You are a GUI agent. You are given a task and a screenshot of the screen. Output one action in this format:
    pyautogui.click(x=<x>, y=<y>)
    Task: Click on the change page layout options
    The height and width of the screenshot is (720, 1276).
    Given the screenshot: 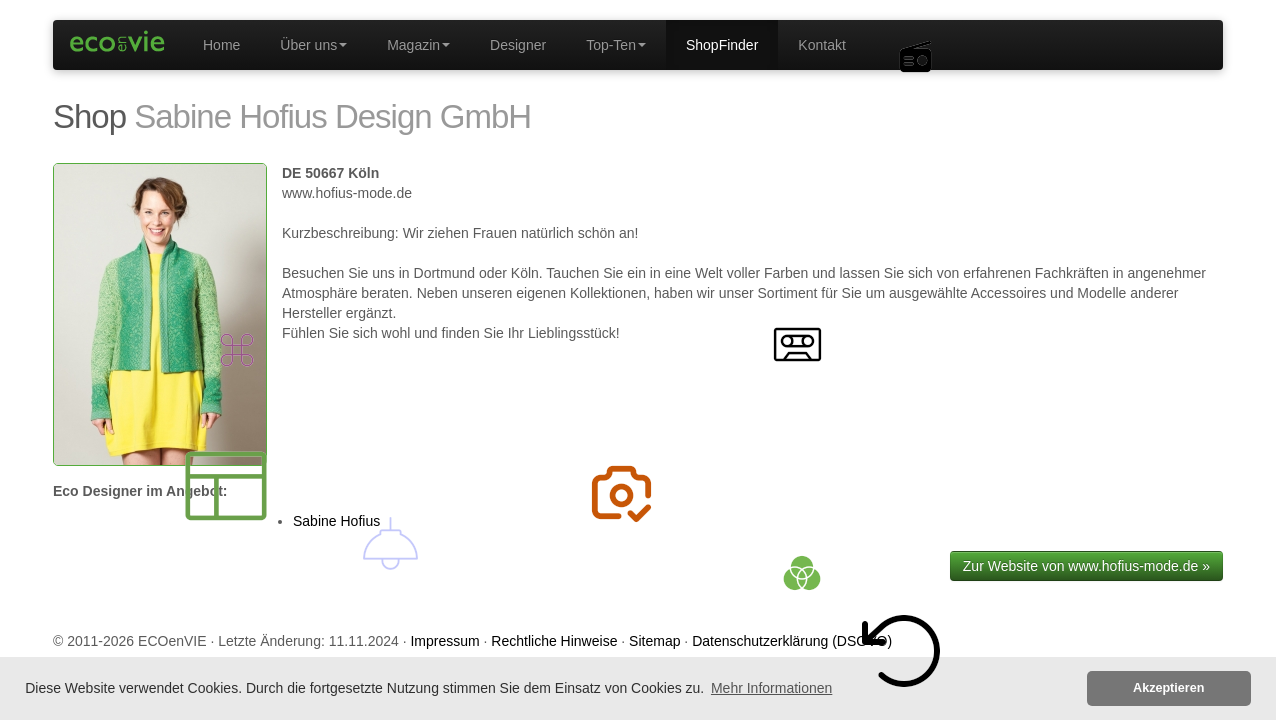 What is the action you would take?
    pyautogui.click(x=226, y=486)
    